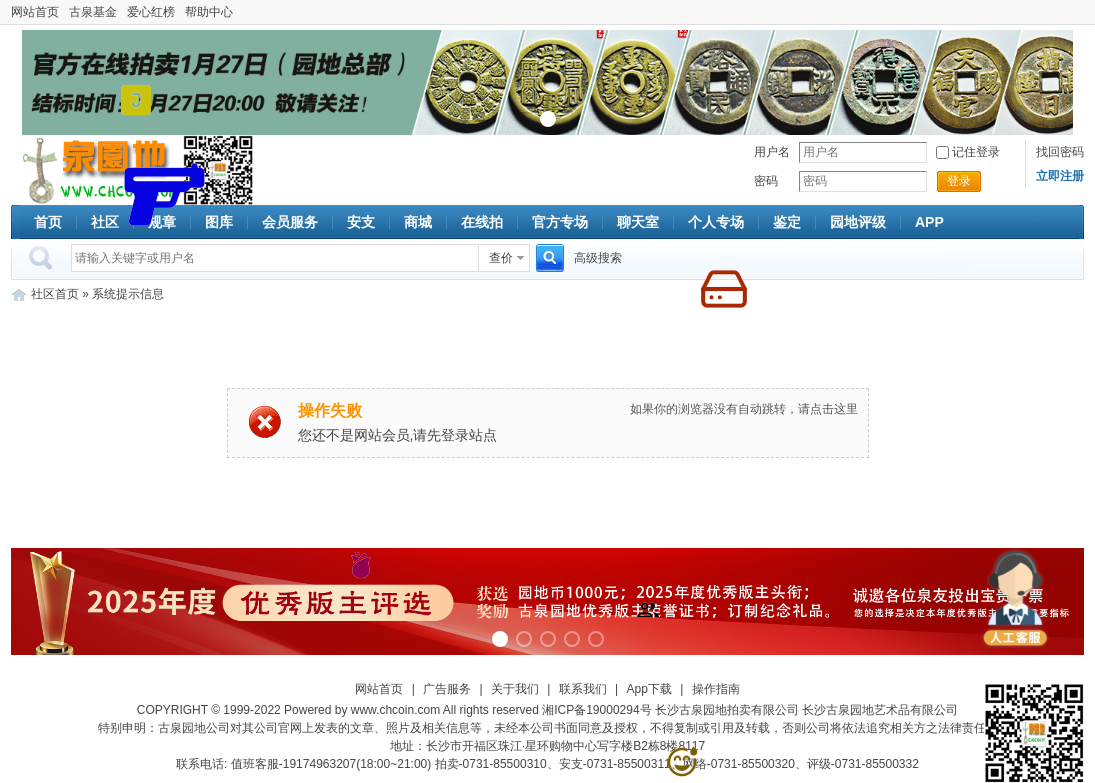  Describe the element at coordinates (724, 289) in the screenshot. I see `access local storage or drive` at that location.